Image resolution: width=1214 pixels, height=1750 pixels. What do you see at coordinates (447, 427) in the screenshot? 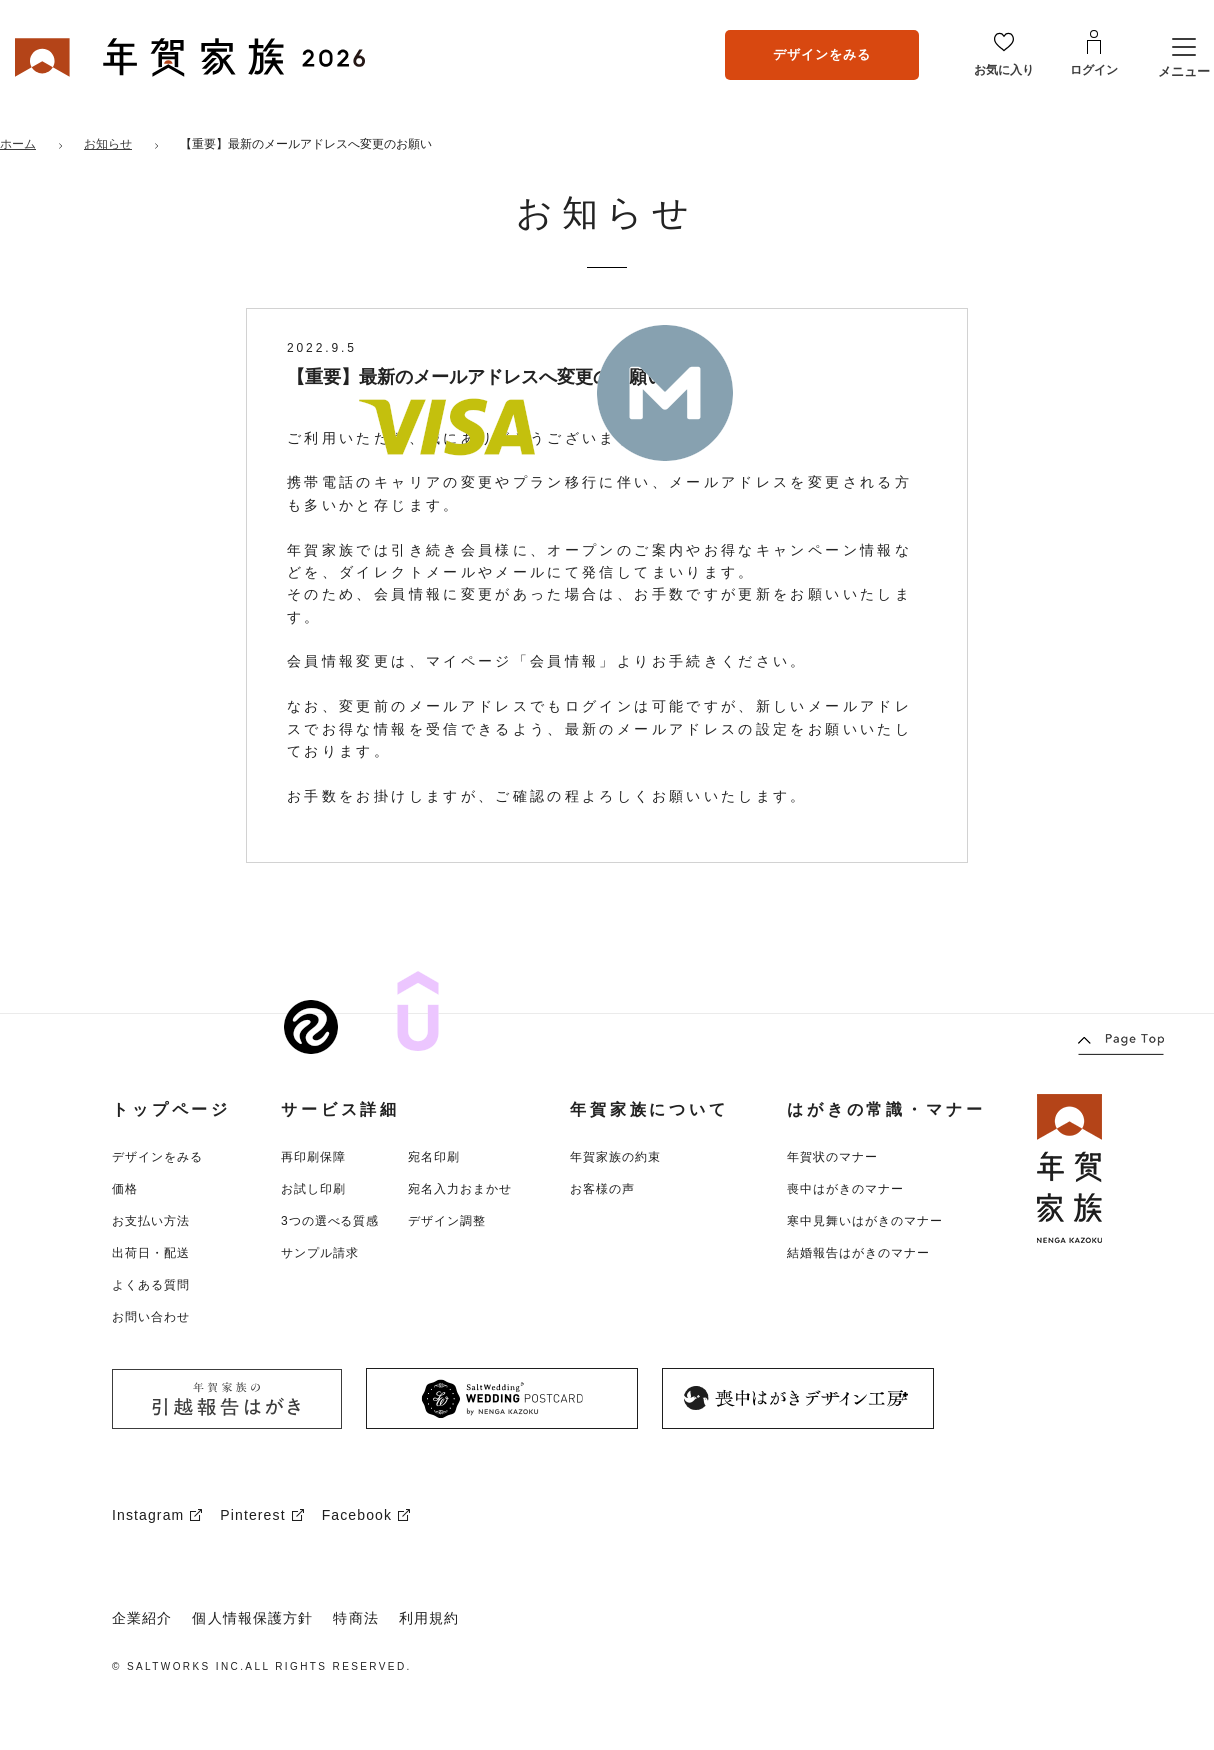
I see `visa payment method accepted` at bounding box center [447, 427].